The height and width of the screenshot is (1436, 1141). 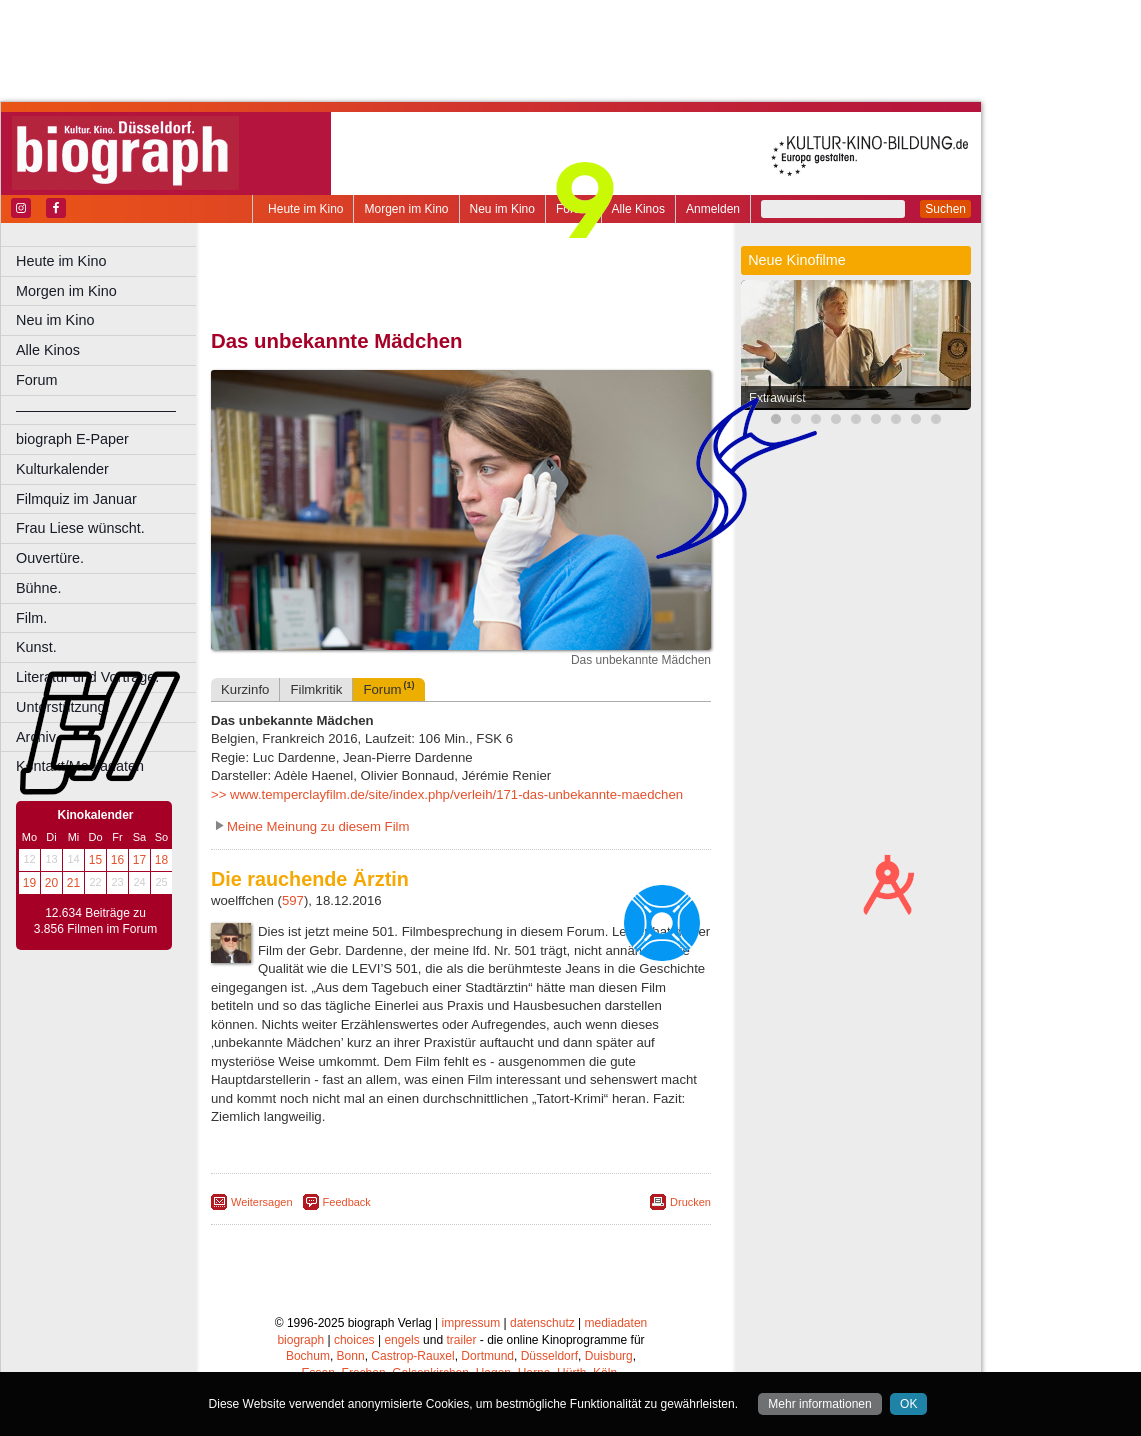 I want to click on quad9 dns service logo, so click(x=585, y=200).